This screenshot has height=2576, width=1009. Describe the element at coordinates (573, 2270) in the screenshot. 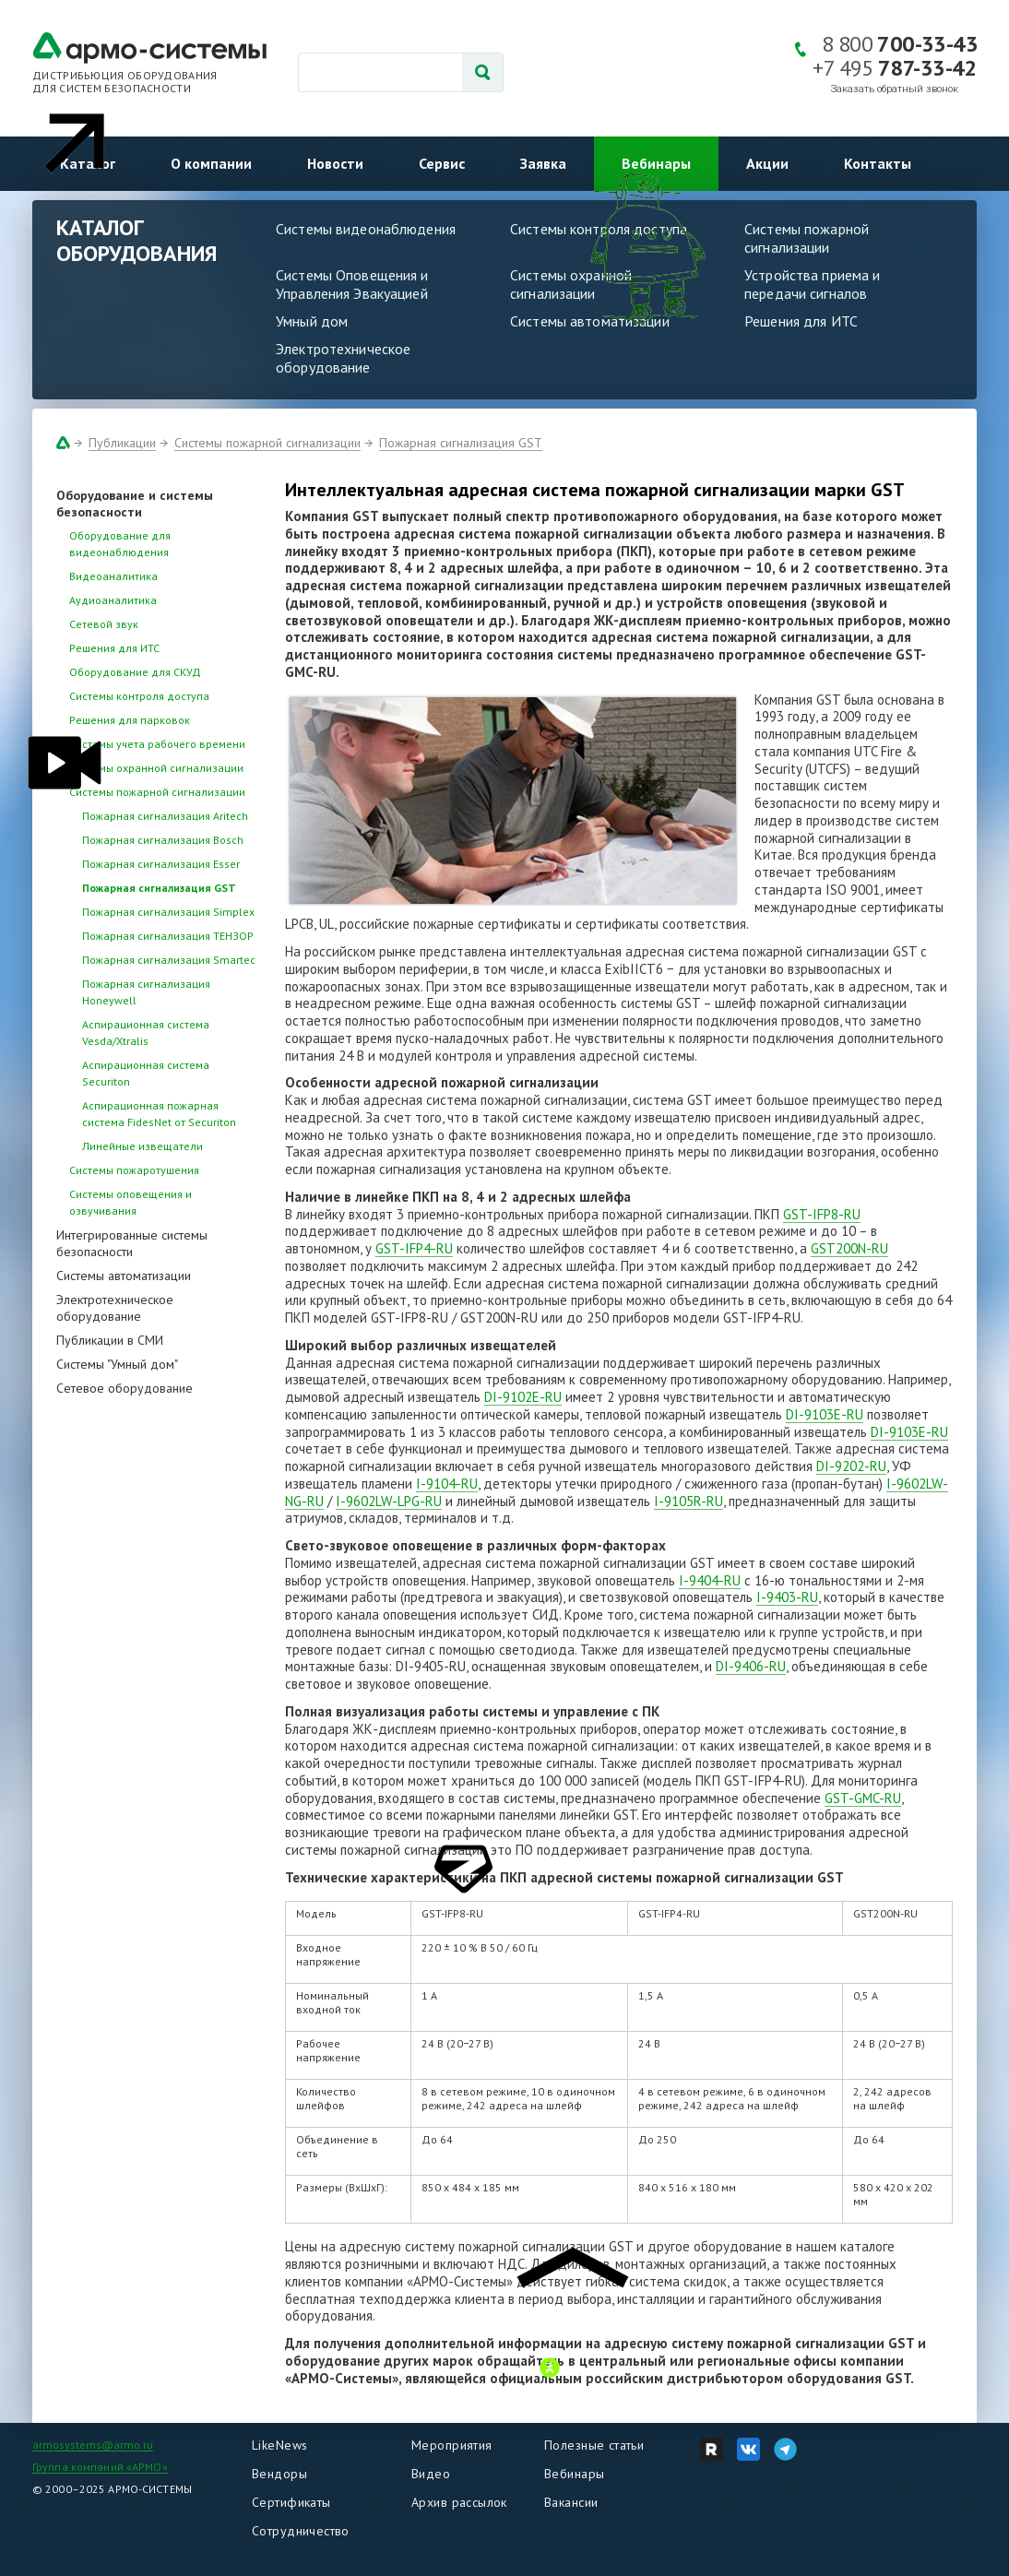

I see `scroll to top of page` at that location.